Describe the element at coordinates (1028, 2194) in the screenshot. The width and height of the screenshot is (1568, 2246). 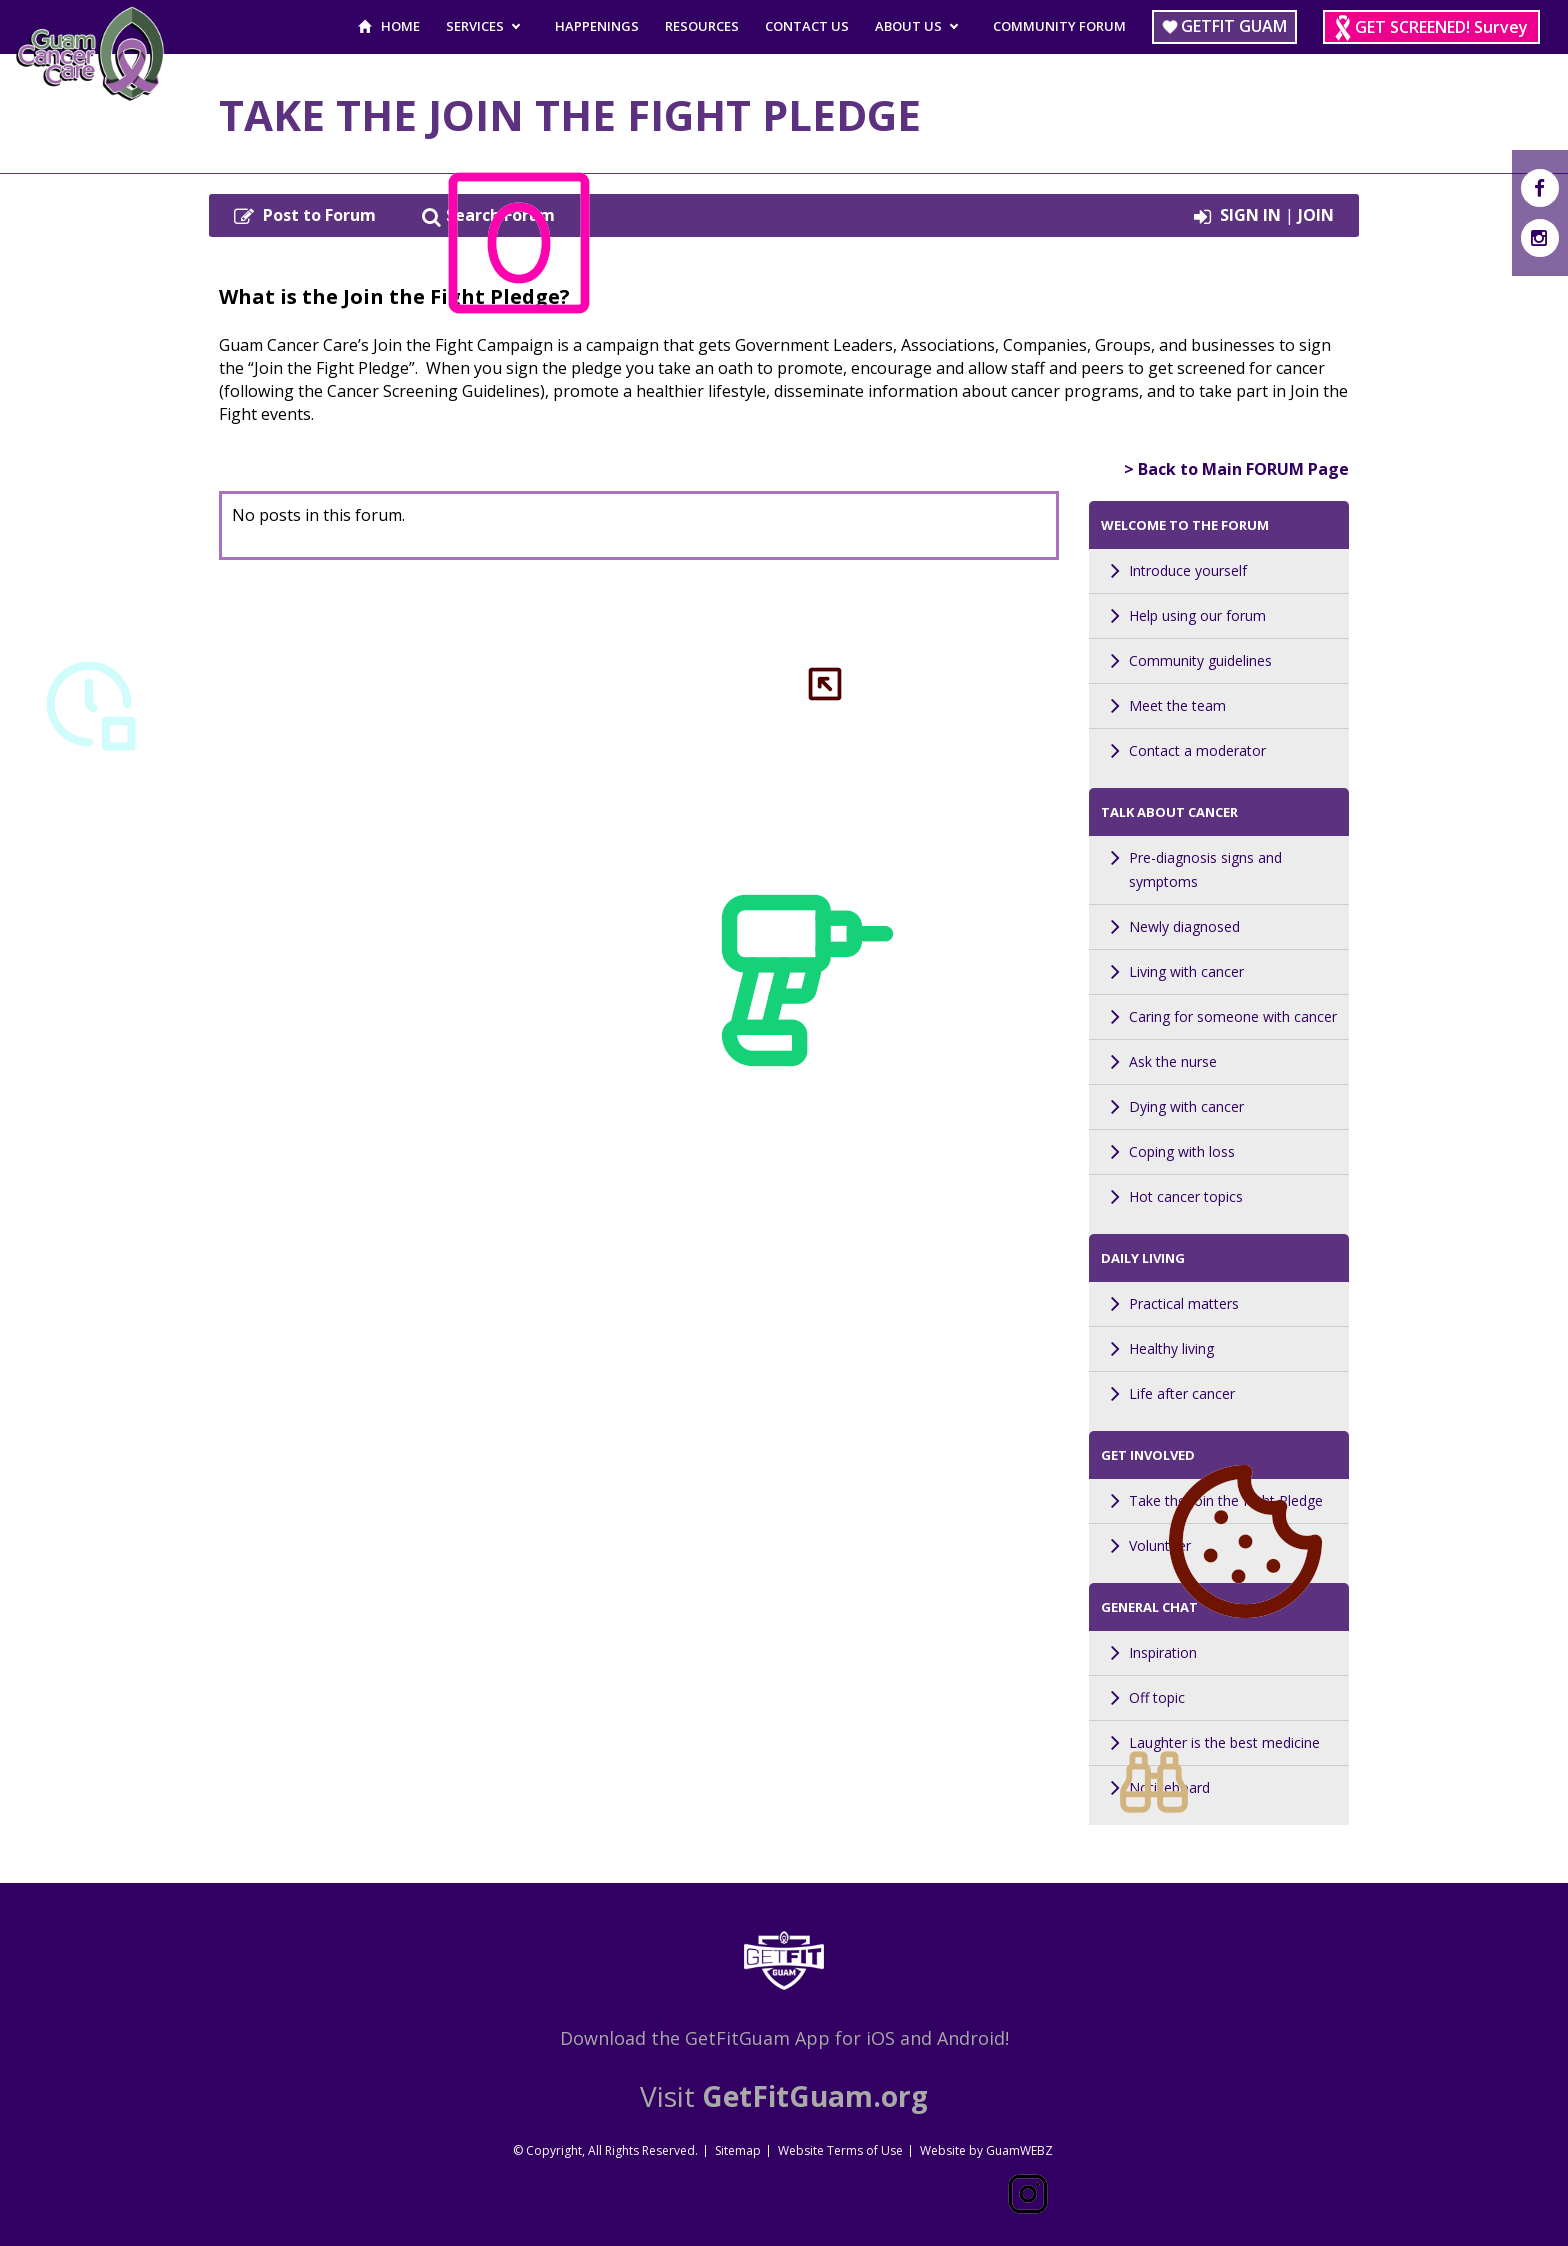
I see `open instagram app` at that location.